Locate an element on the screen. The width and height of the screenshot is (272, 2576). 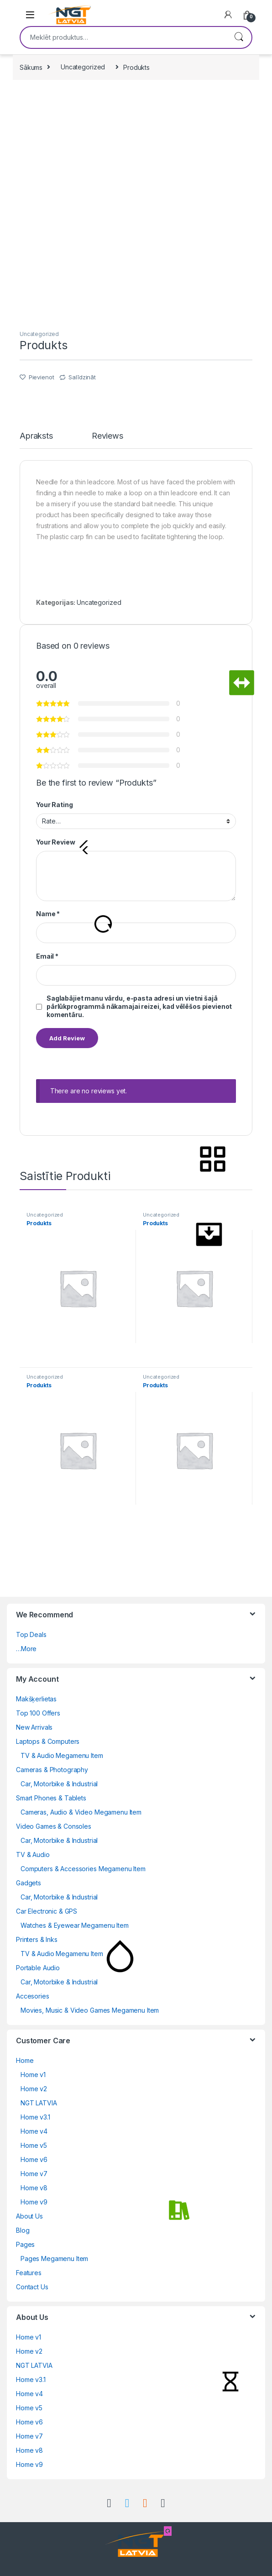
restore device from backup is located at coordinates (167, 2531).